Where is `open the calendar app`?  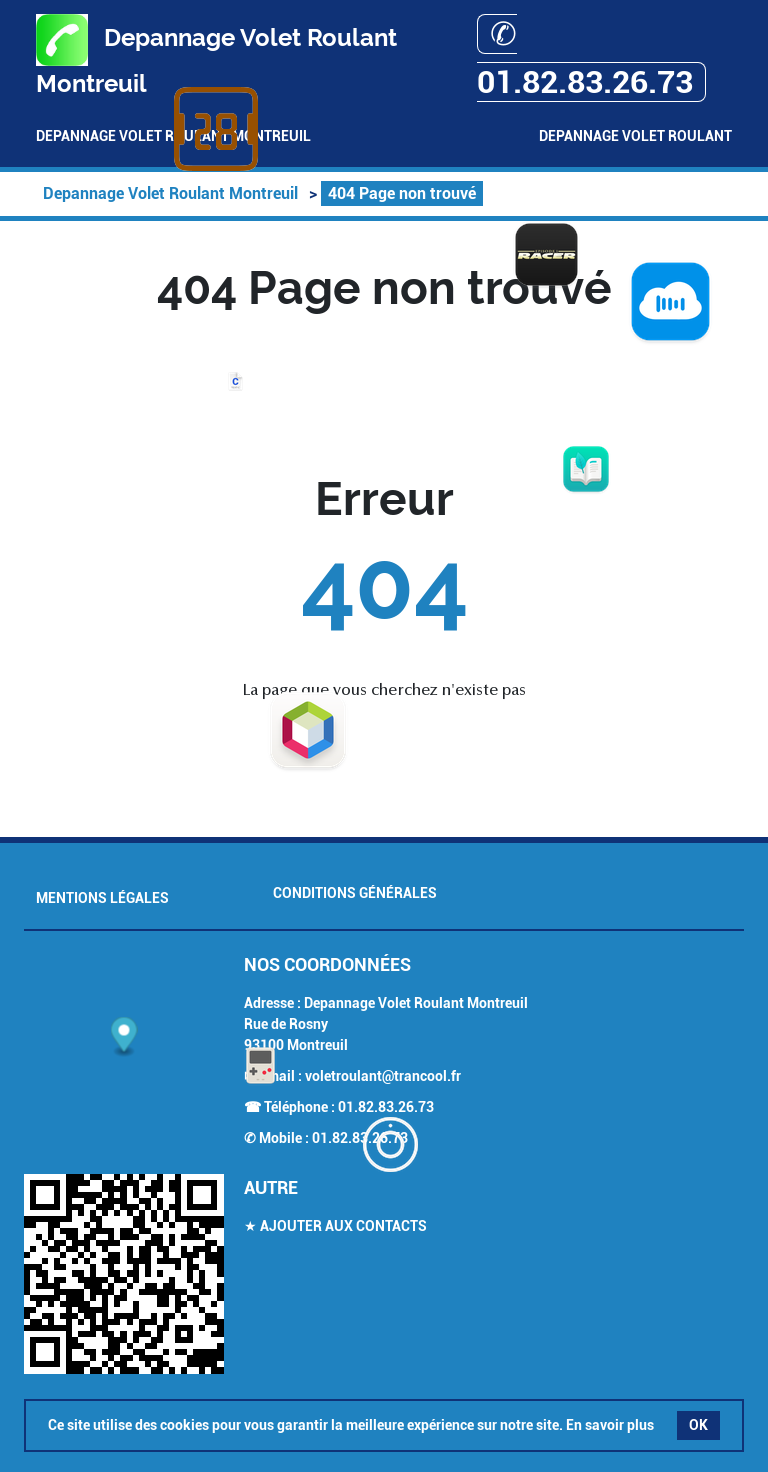 open the calendar app is located at coordinates (216, 129).